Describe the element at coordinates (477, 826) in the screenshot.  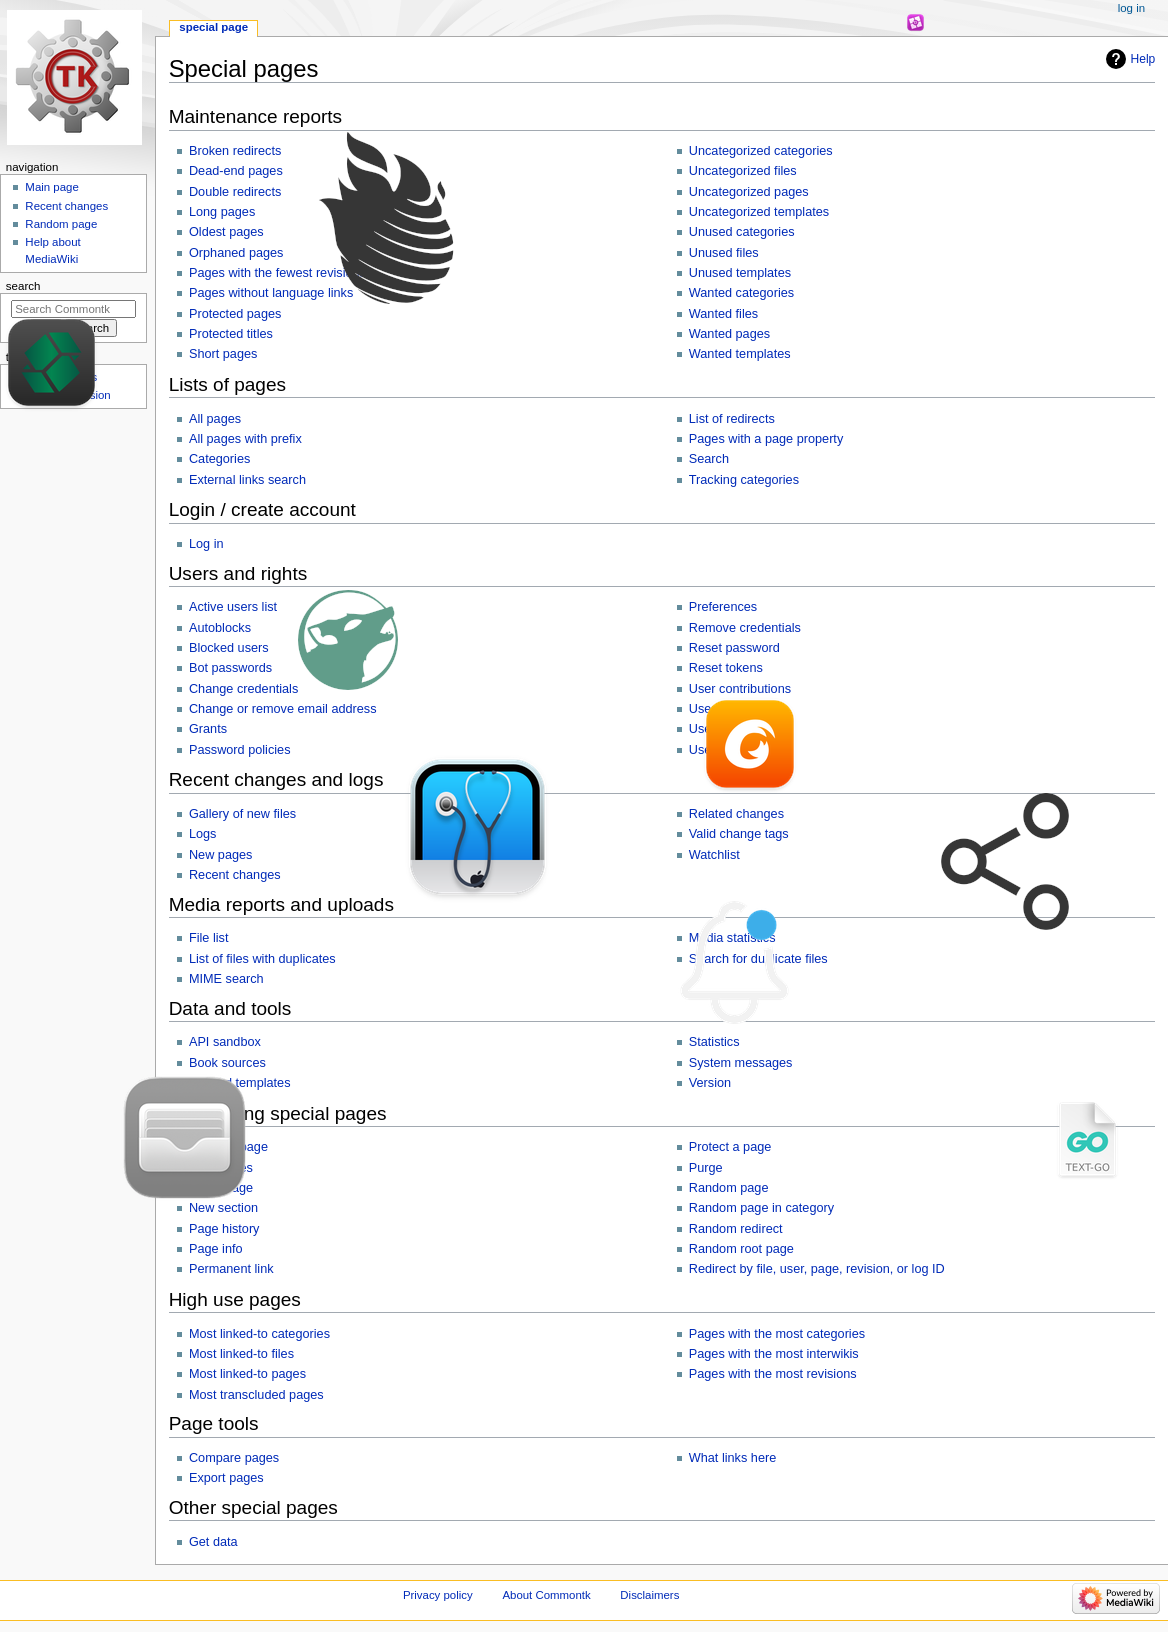
I see `open system cleaner utility` at that location.